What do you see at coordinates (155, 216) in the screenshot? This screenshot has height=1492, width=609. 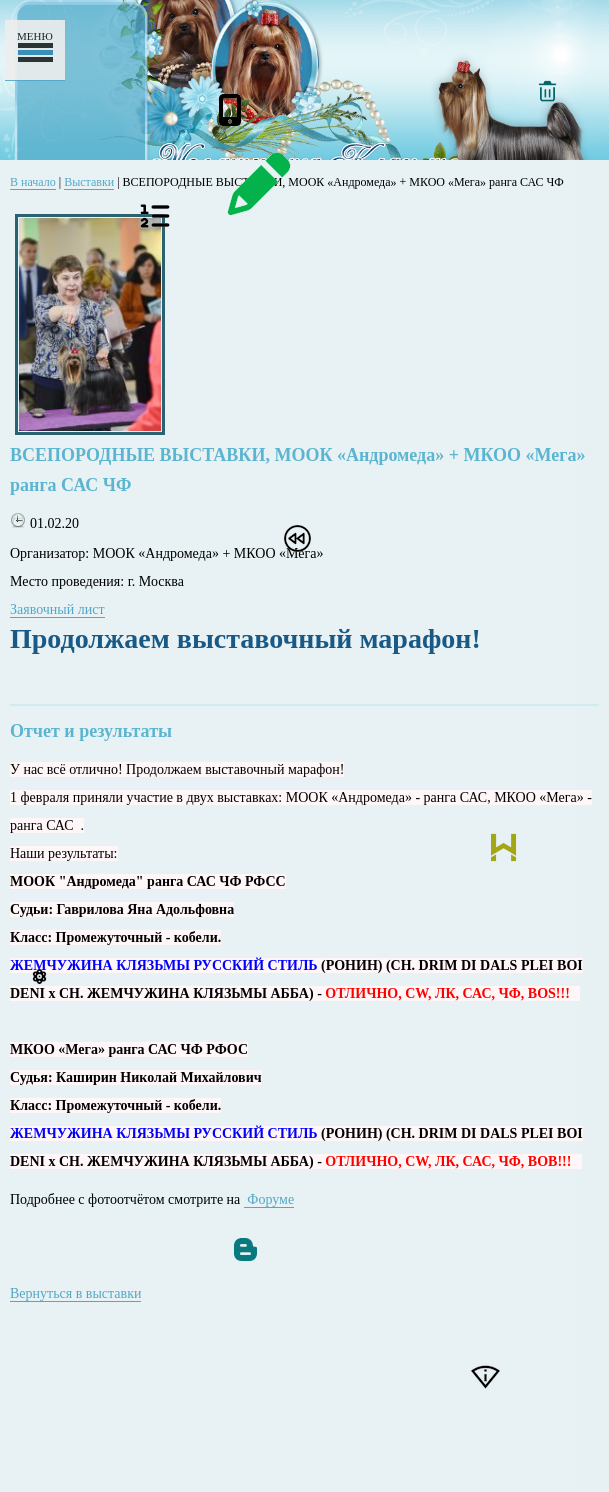 I see `view numbered list` at bounding box center [155, 216].